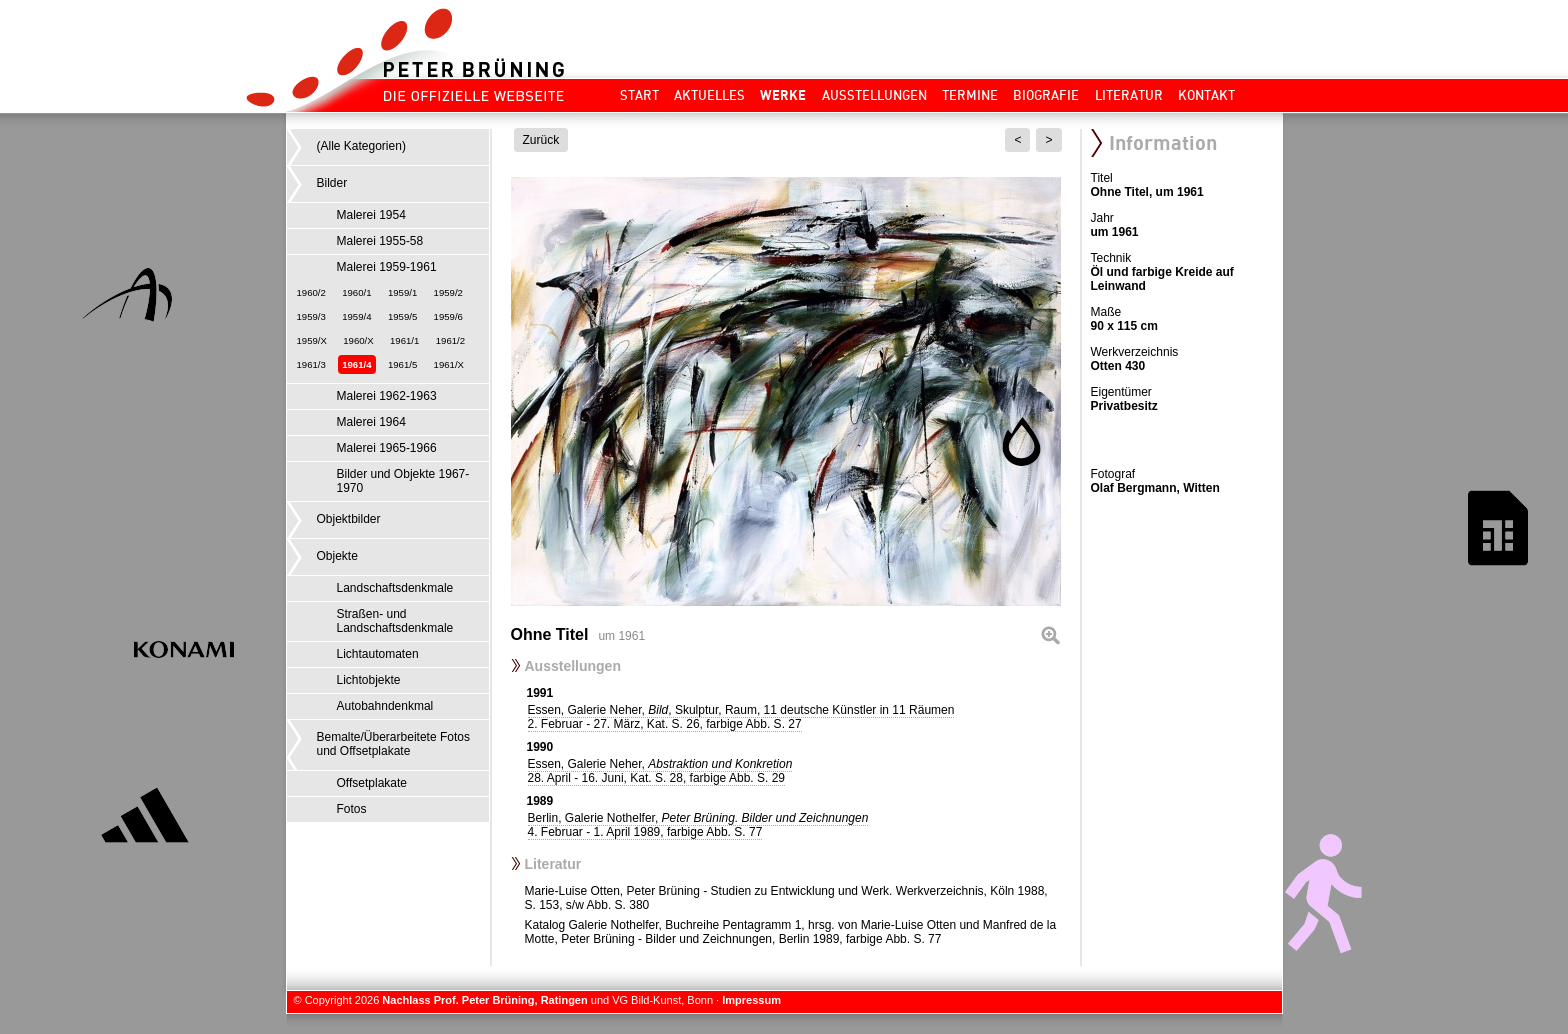 Image resolution: width=1568 pixels, height=1034 pixels. Describe the element at coordinates (183, 649) in the screenshot. I see `konami company logo` at that location.